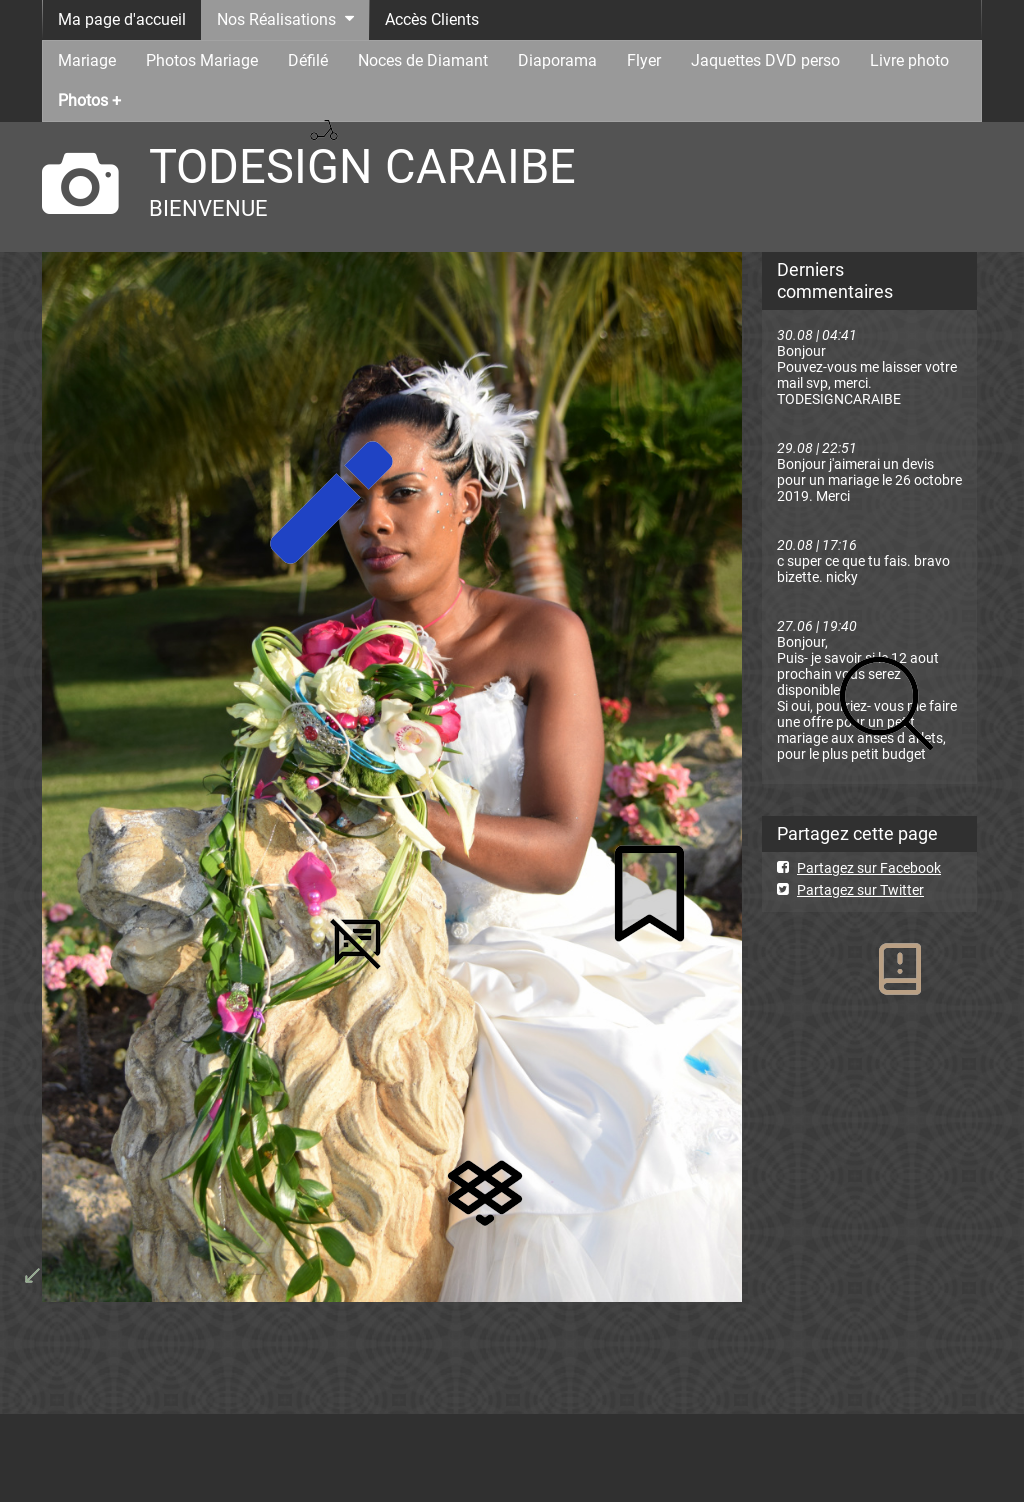  What do you see at coordinates (886, 703) in the screenshot?
I see `search for content or items` at bounding box center [886, 703].